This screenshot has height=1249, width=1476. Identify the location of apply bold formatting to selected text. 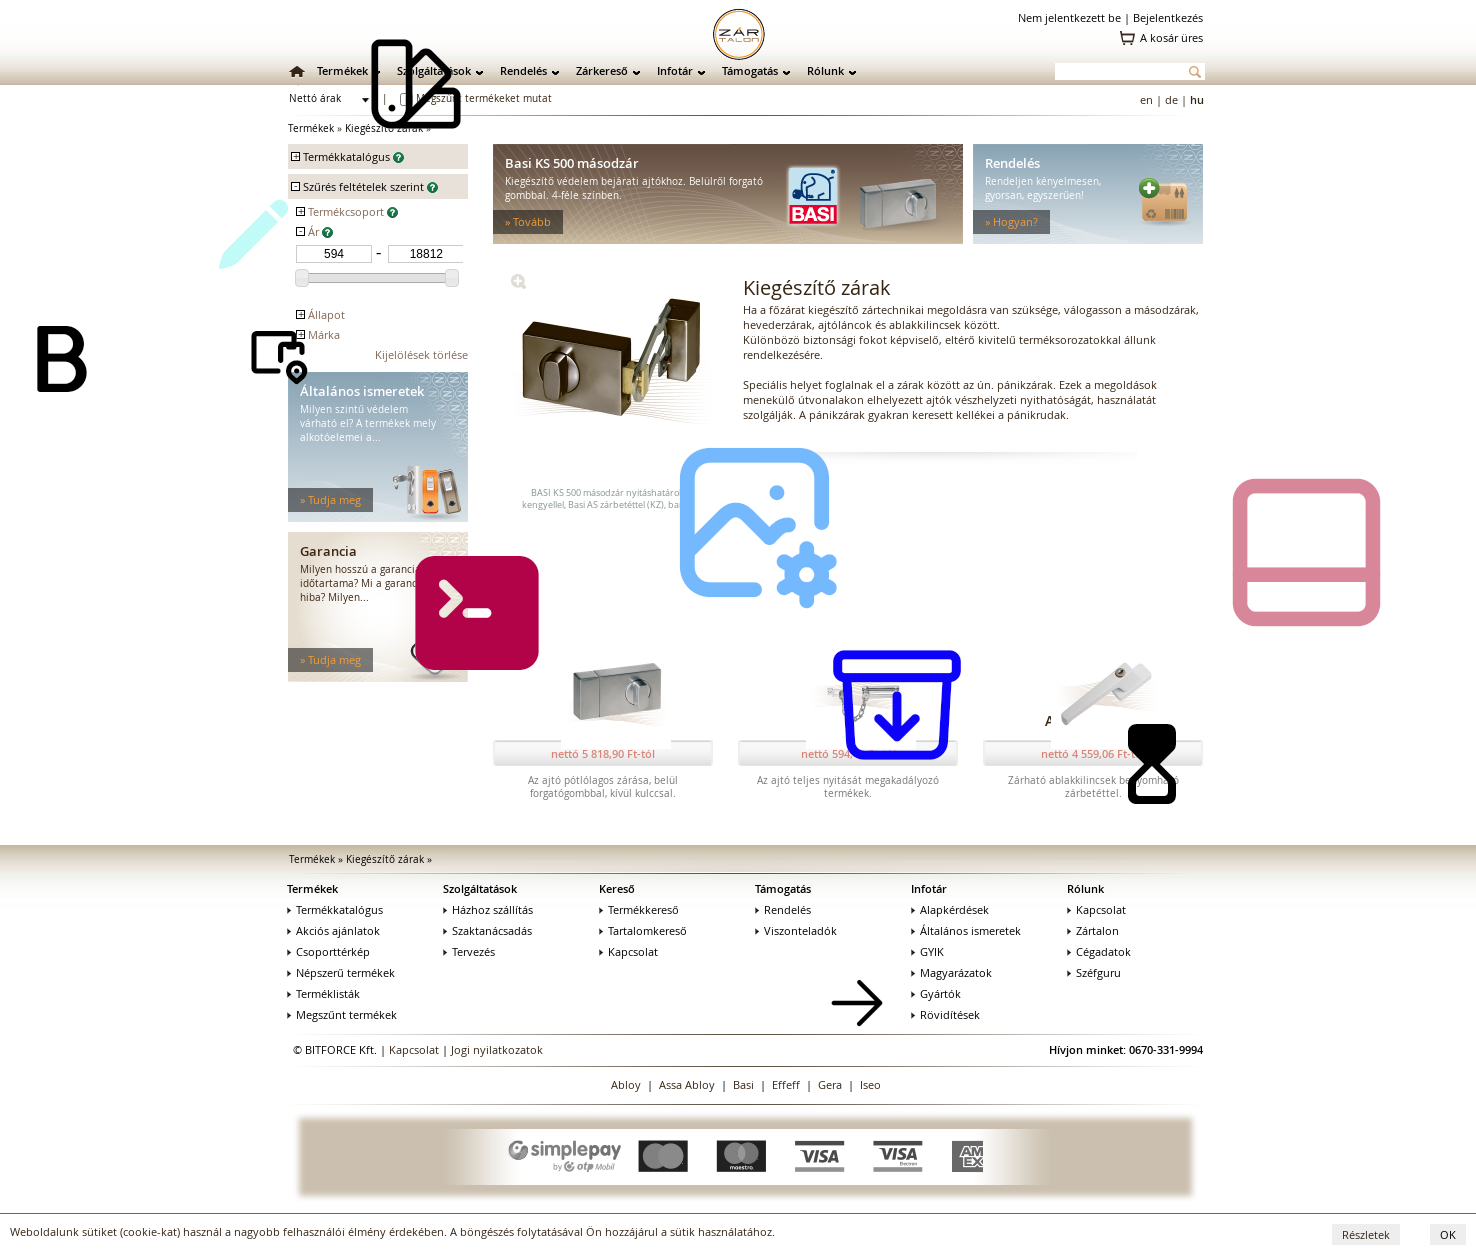
(62, 359).